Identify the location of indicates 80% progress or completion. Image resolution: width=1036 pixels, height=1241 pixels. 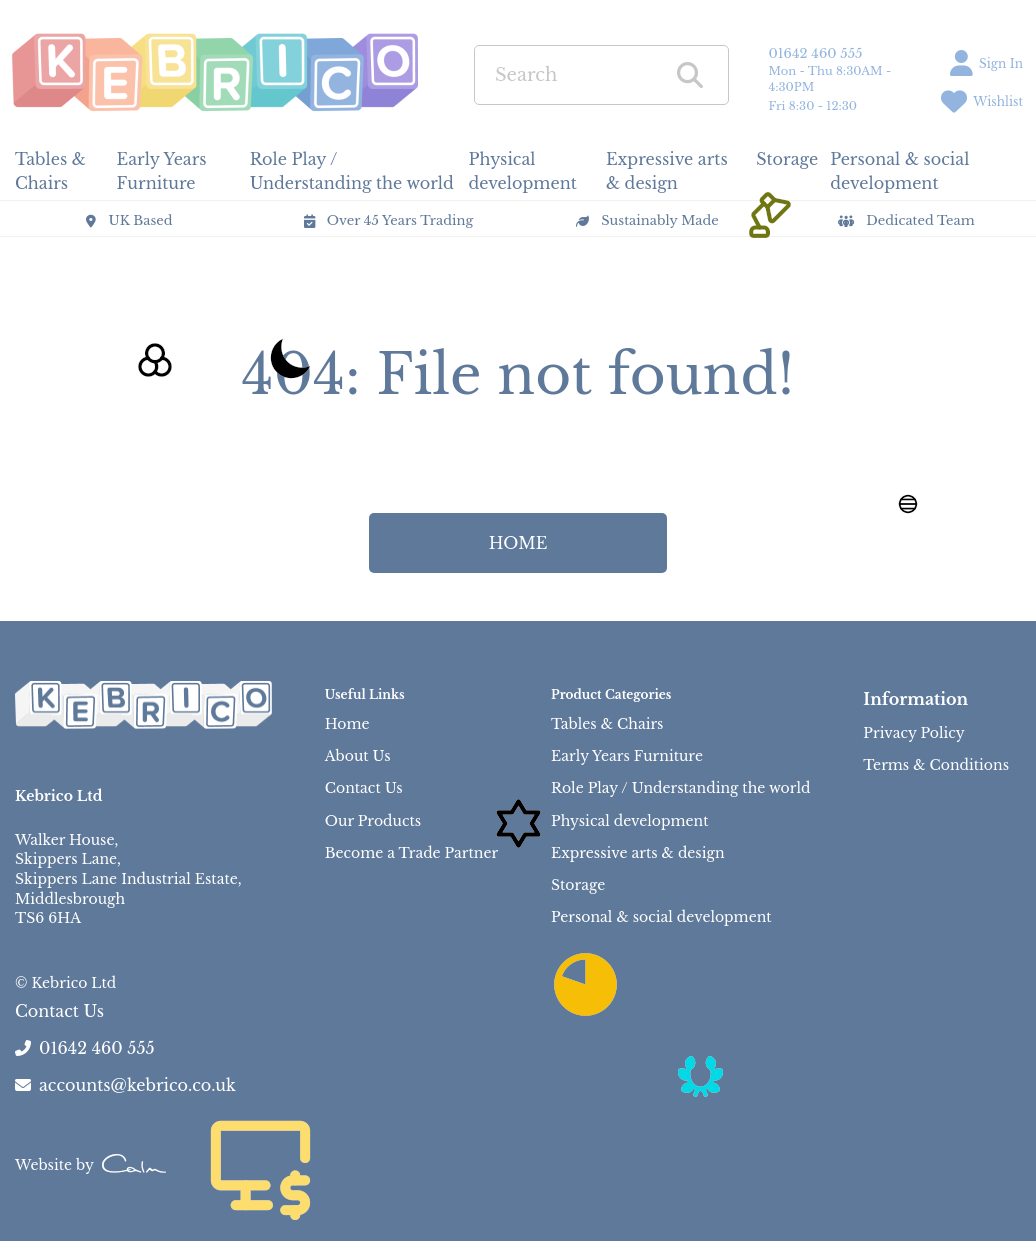
(585, 984).